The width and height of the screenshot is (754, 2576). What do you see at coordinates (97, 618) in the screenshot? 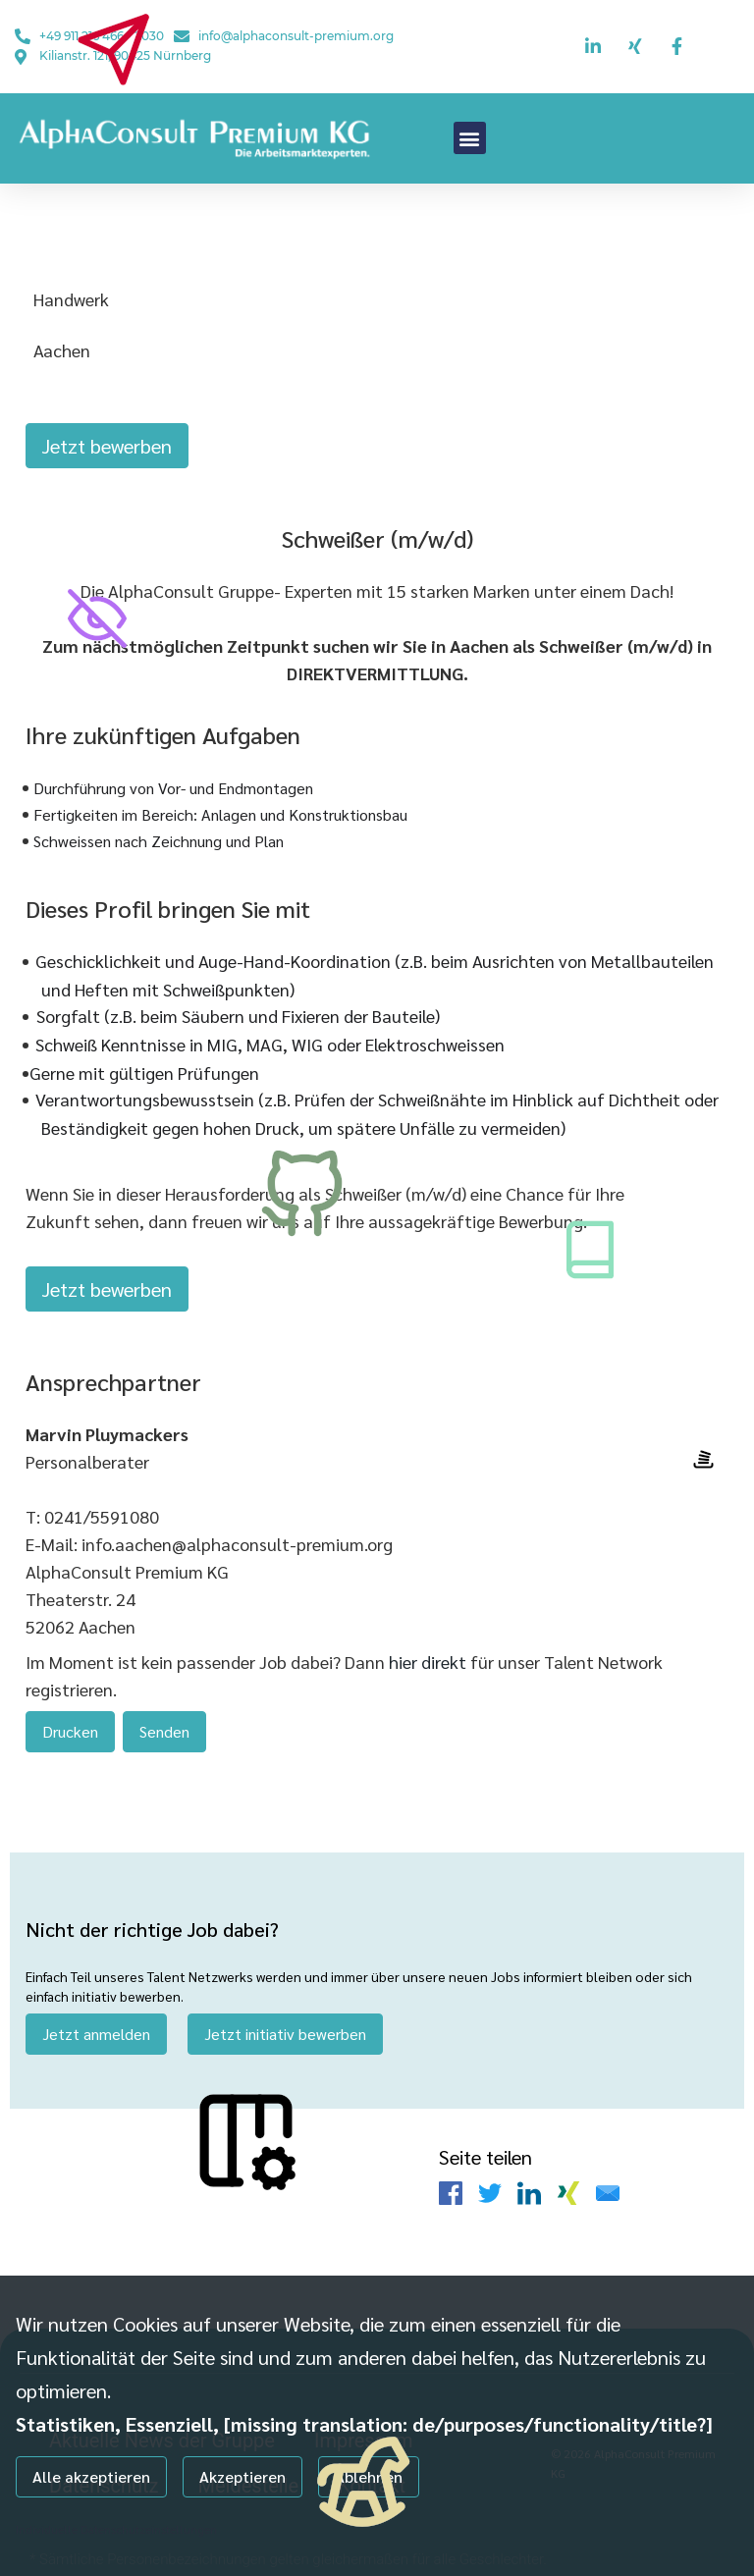
I see `hide password or sensitive content` at bounding box center [97, 618].